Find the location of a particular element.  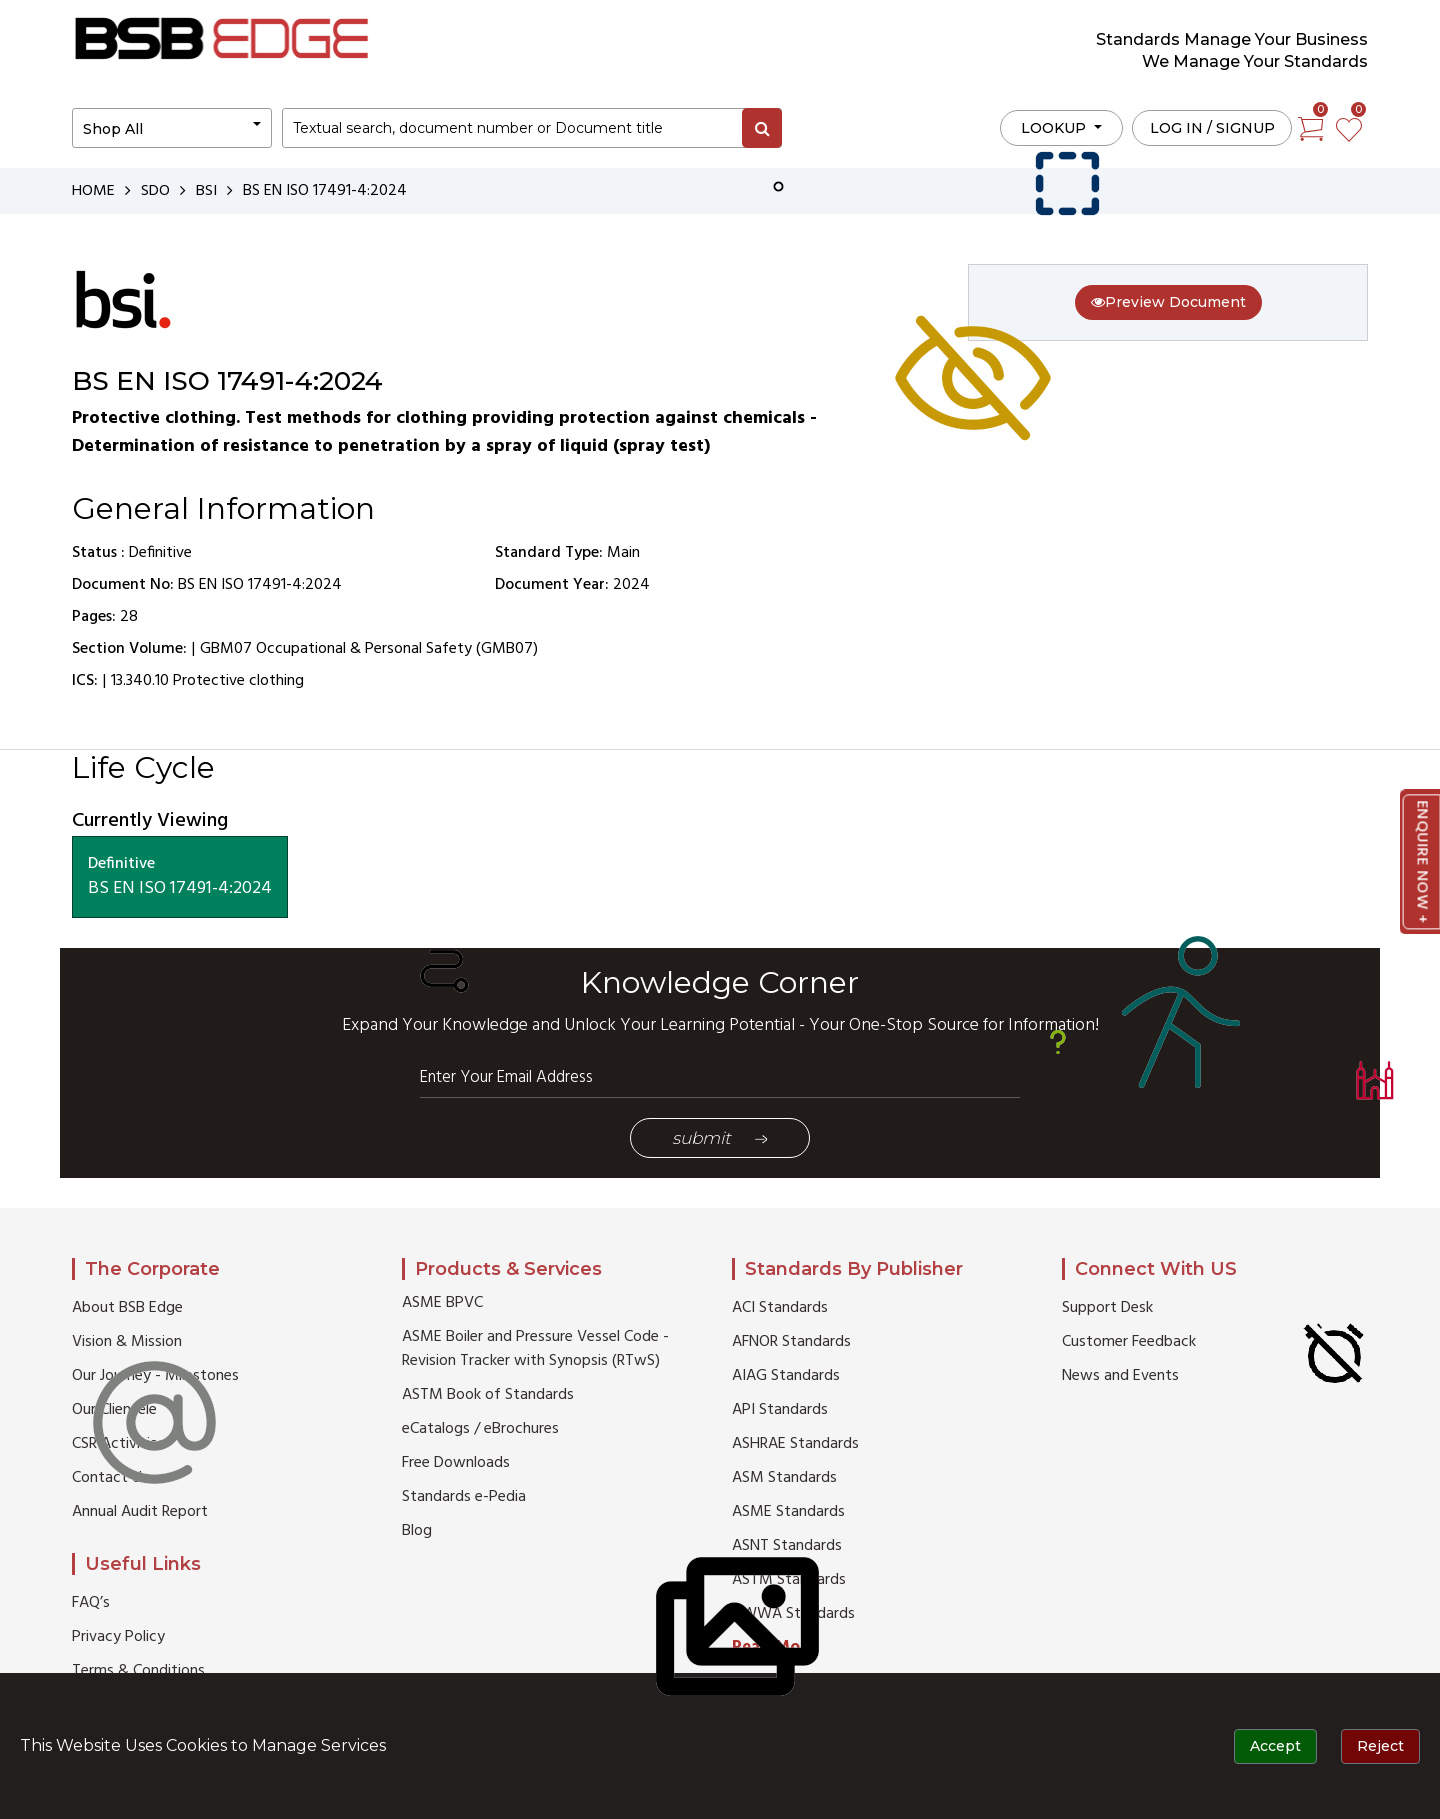

find nearby synagogues is located at coordinates (1375, 1081).